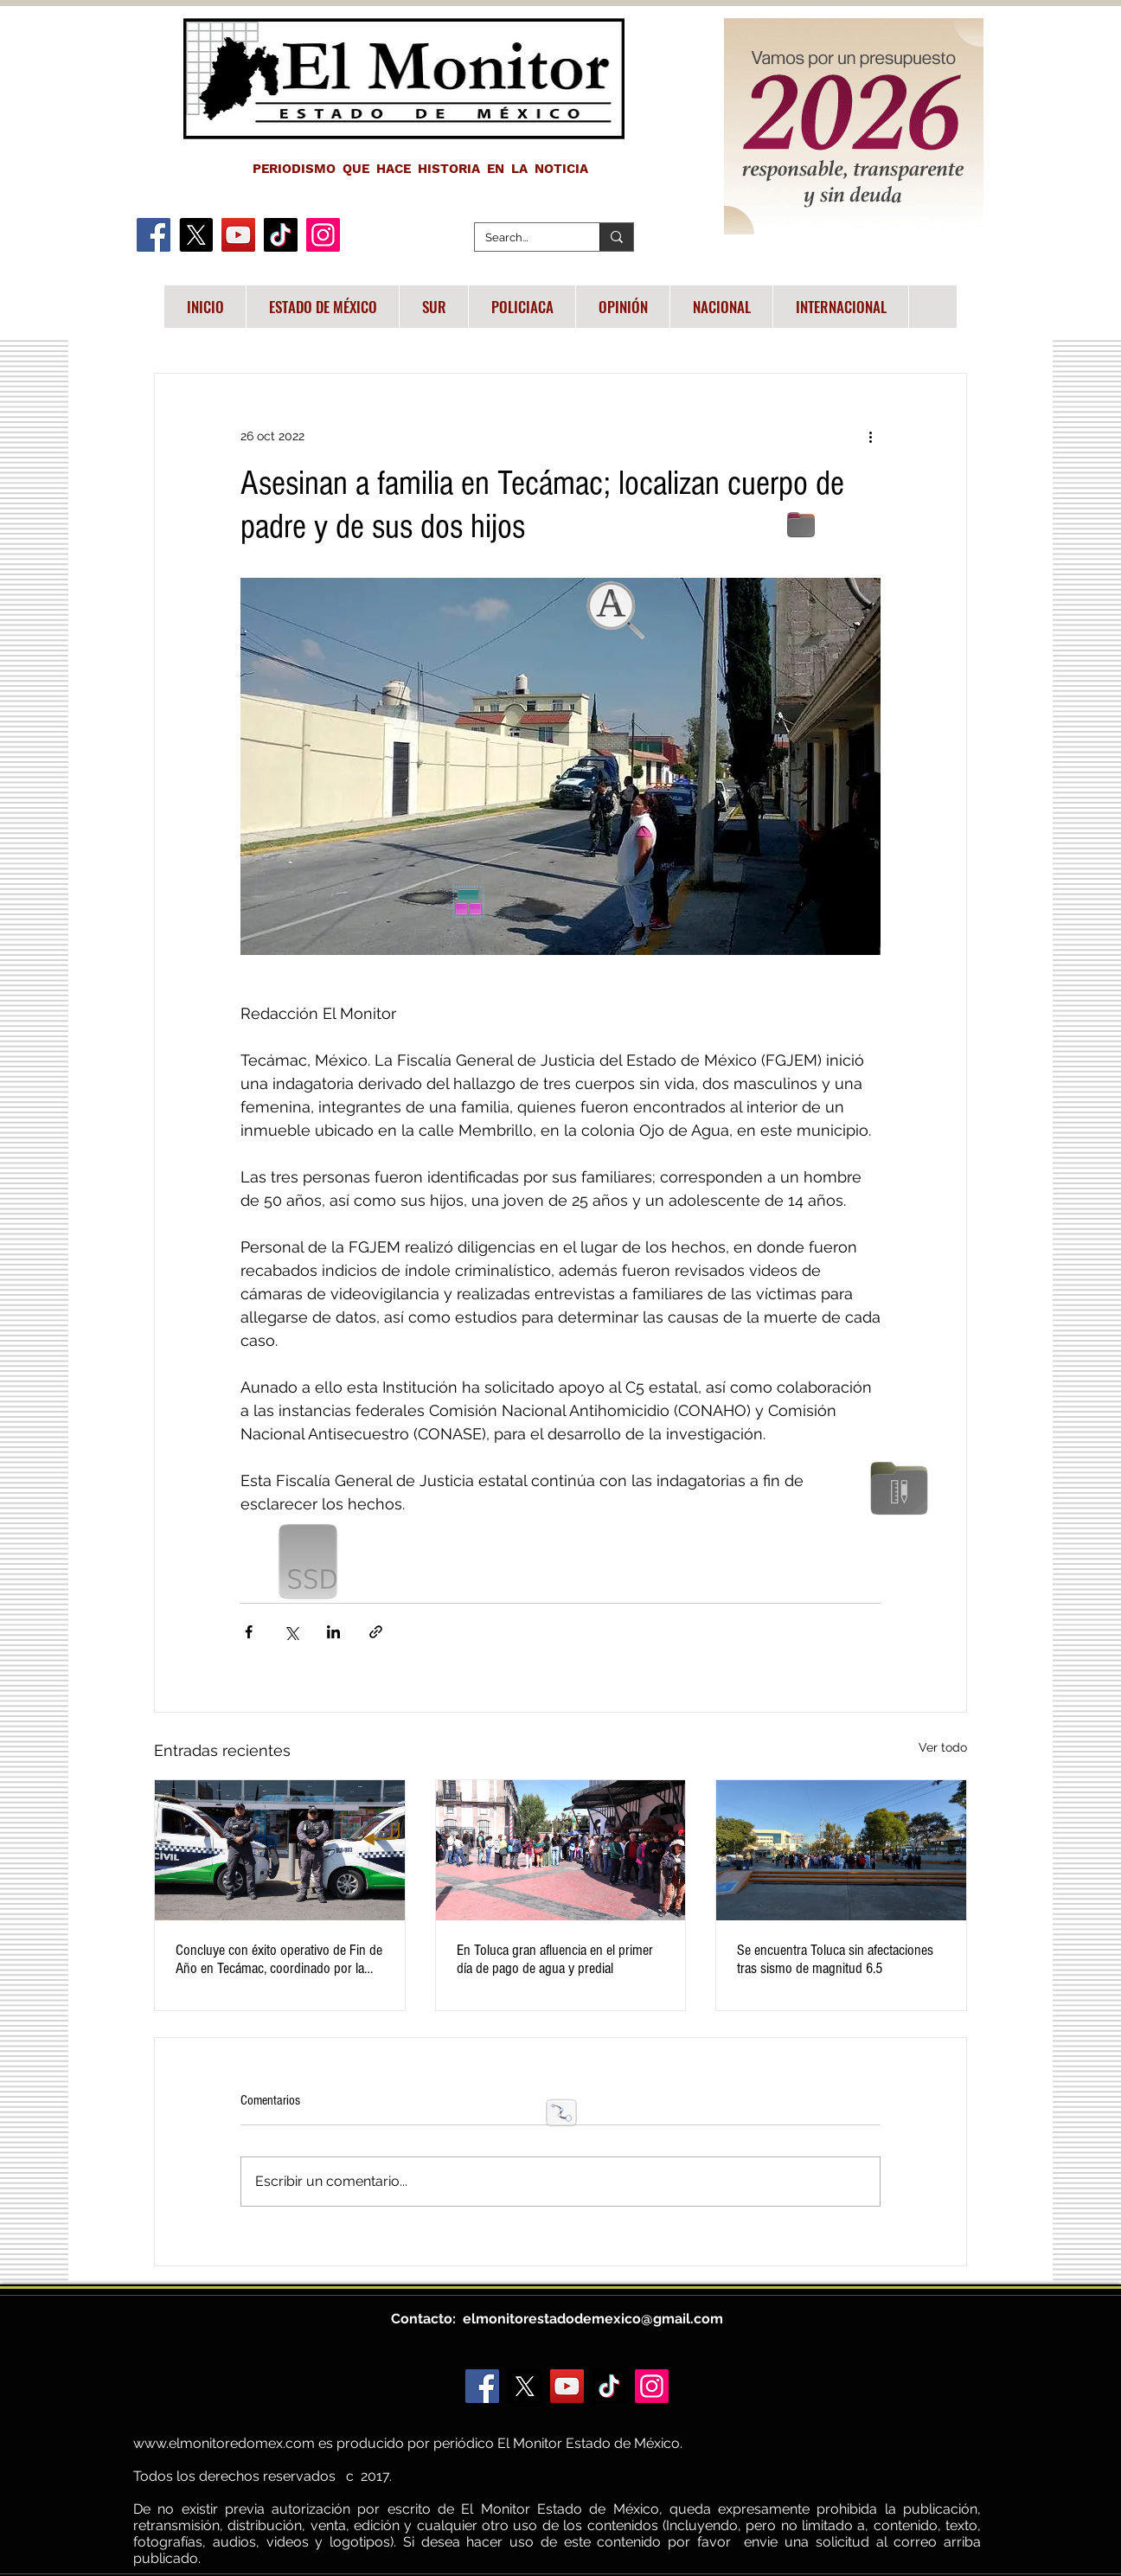 Image resolution: width=1121 pixels, height=2576 pixels. What do you see at coordinates (561, 2111) in the screenshot?
I see `open a karbon vector graphics file` at bounding box center [561, 2111].